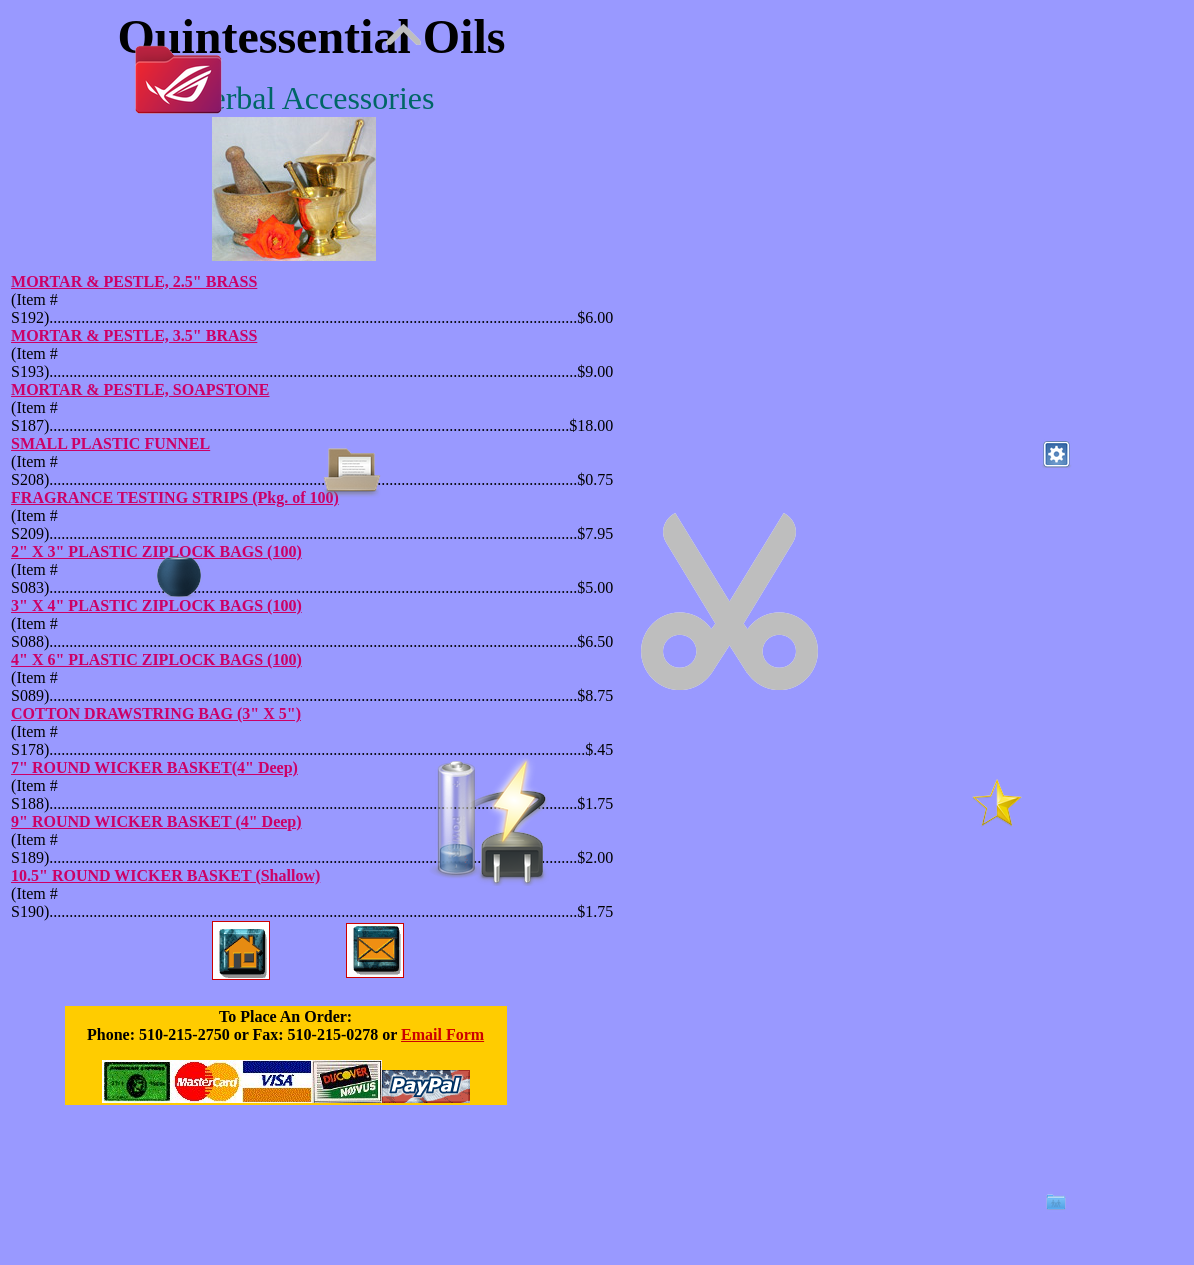 The height and width of the screenshot is (1265, 1194). Describe the element at coordinates (729, 601) in the screenshot. I see `cut selected content to clipboard` at that location.